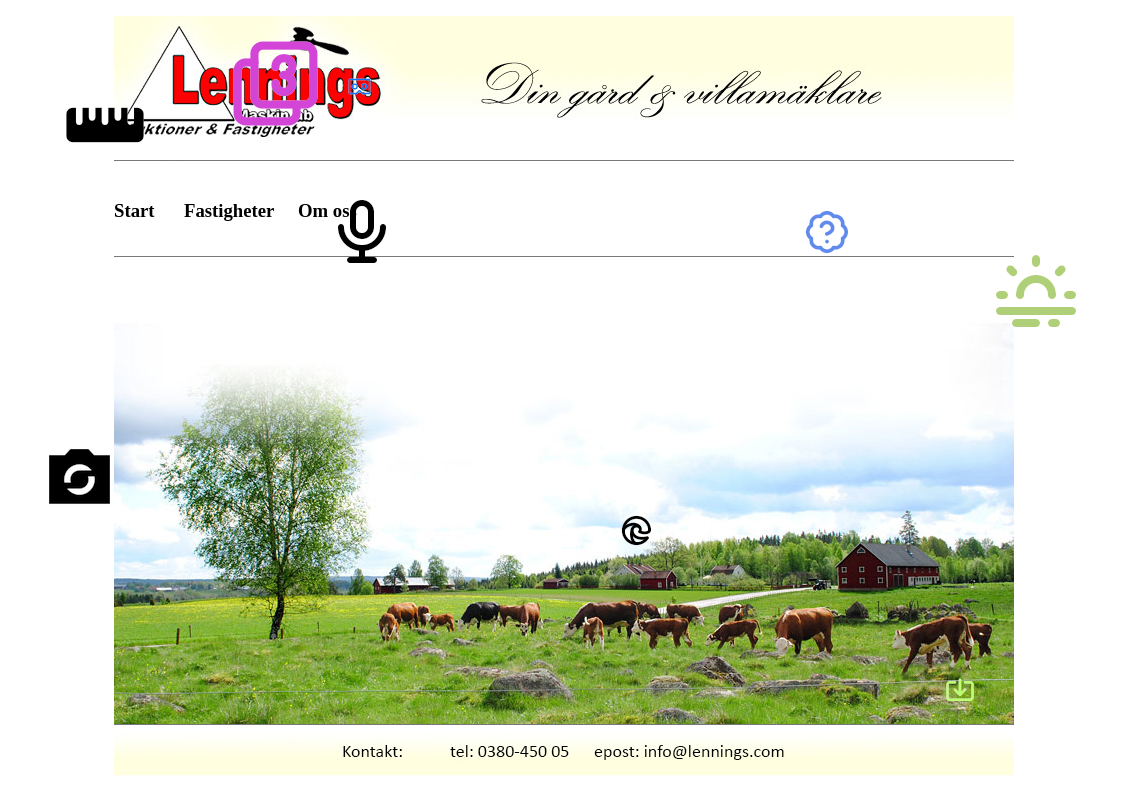 This screenshot has height=796, width=1128. What do you see at coordinates (362, 233) in the screenshot?
I see `tap to start voice input` at bounding box center [362, 233].